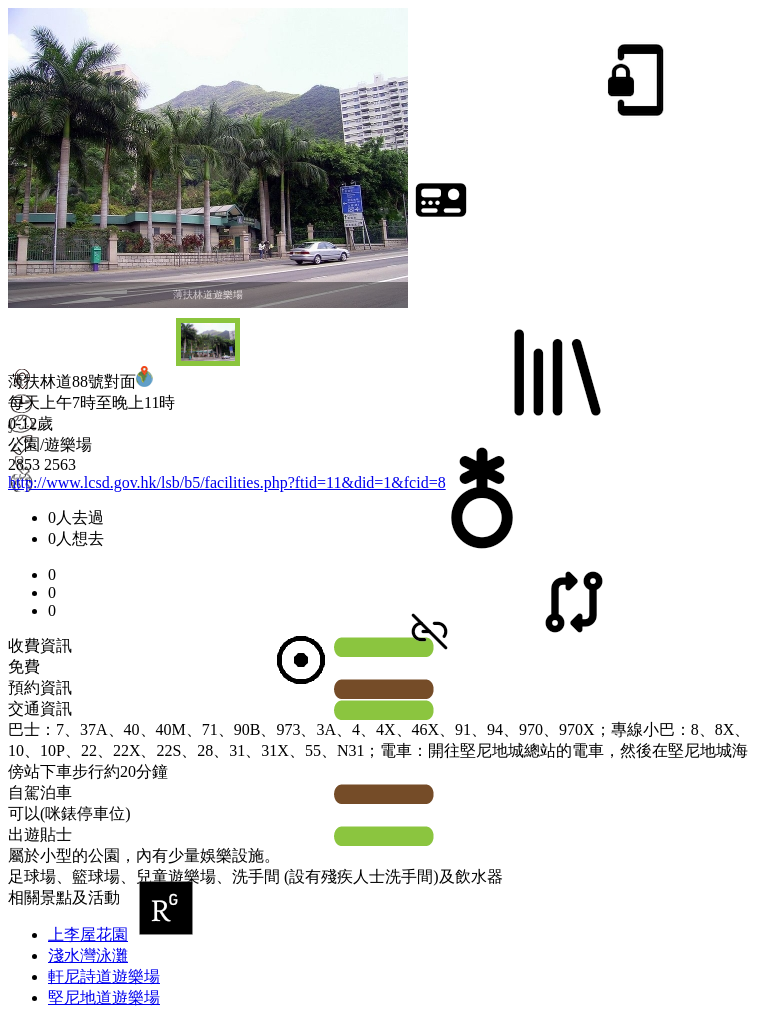  What do you see at coordinates (429, 631) in the screenshot?
I see `unlink or disconnect items` at bounding box center [429, 631].